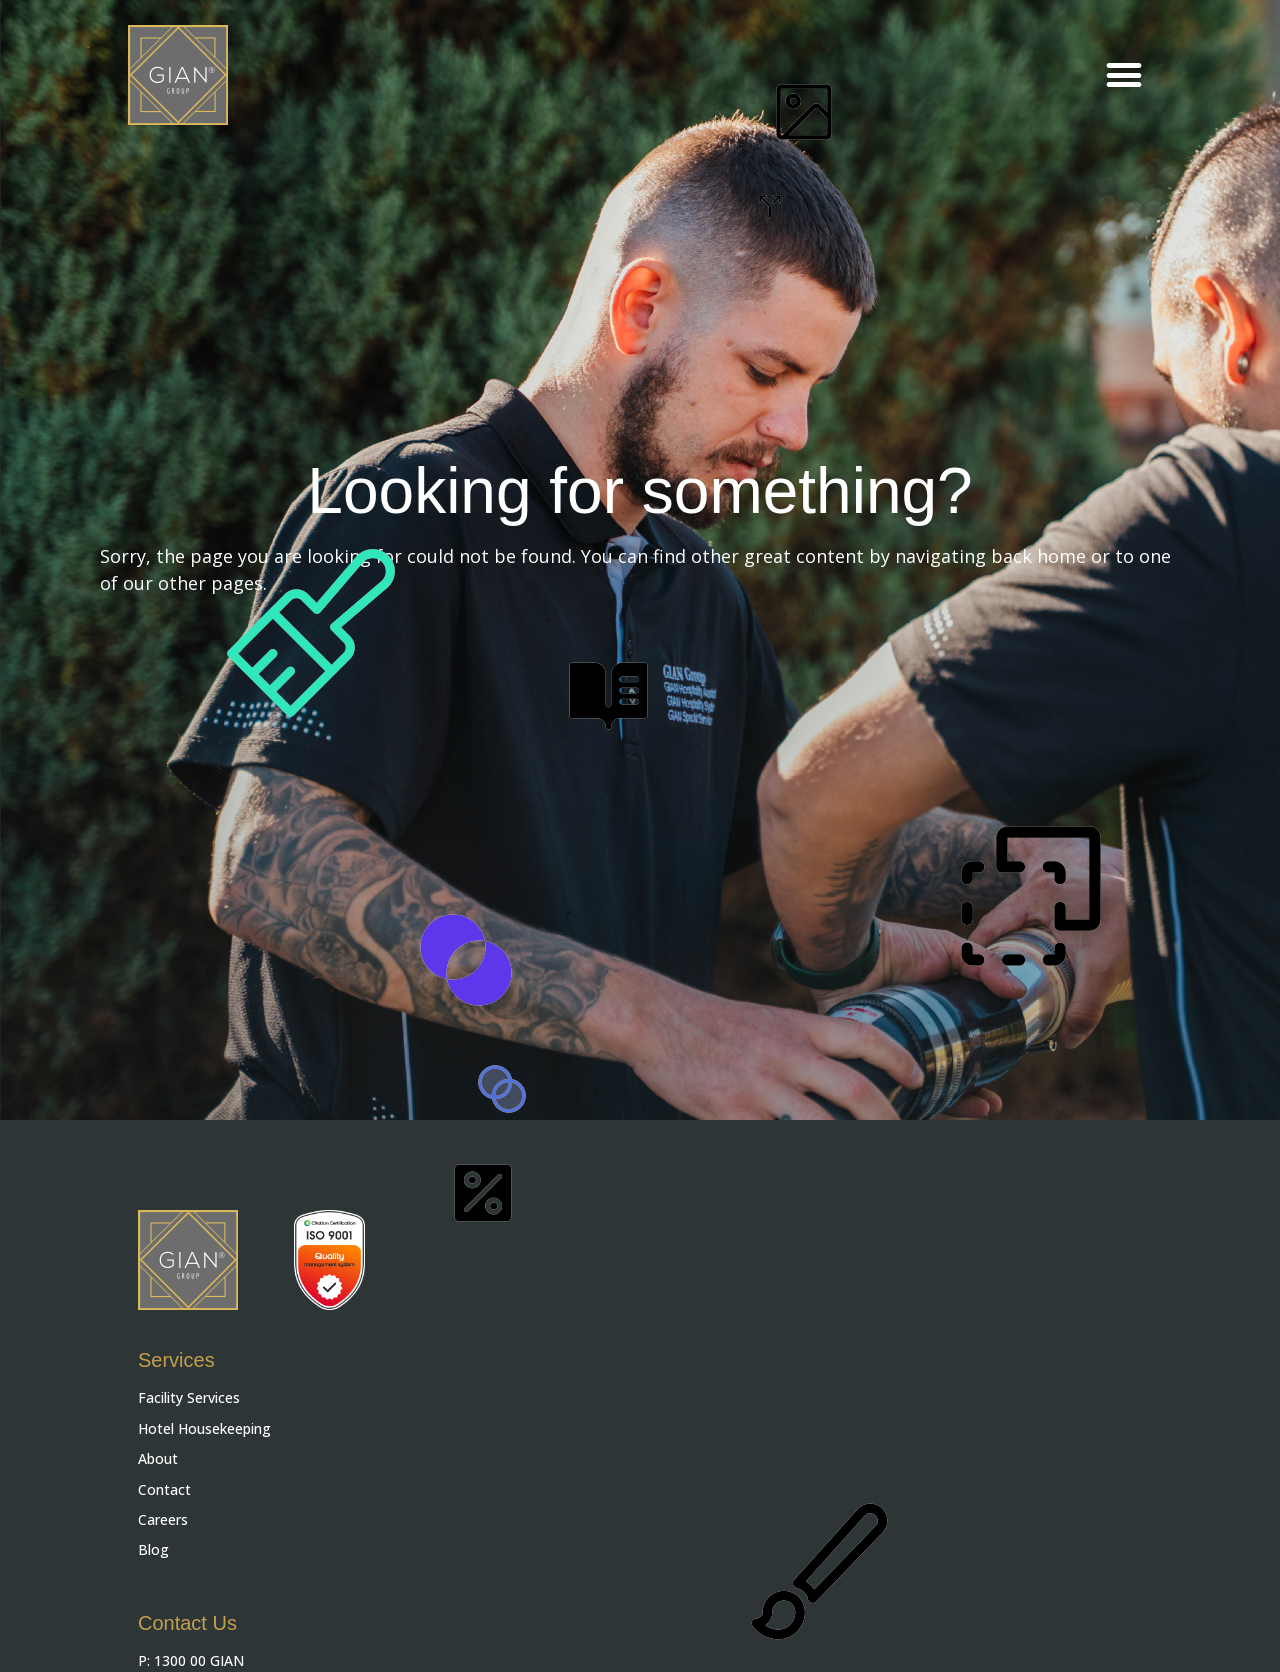 This screenshot has width=1280, height=1672. Describe the element at coordinates (804, 112) in the screenshot. I see `add or upload an image` at that location.